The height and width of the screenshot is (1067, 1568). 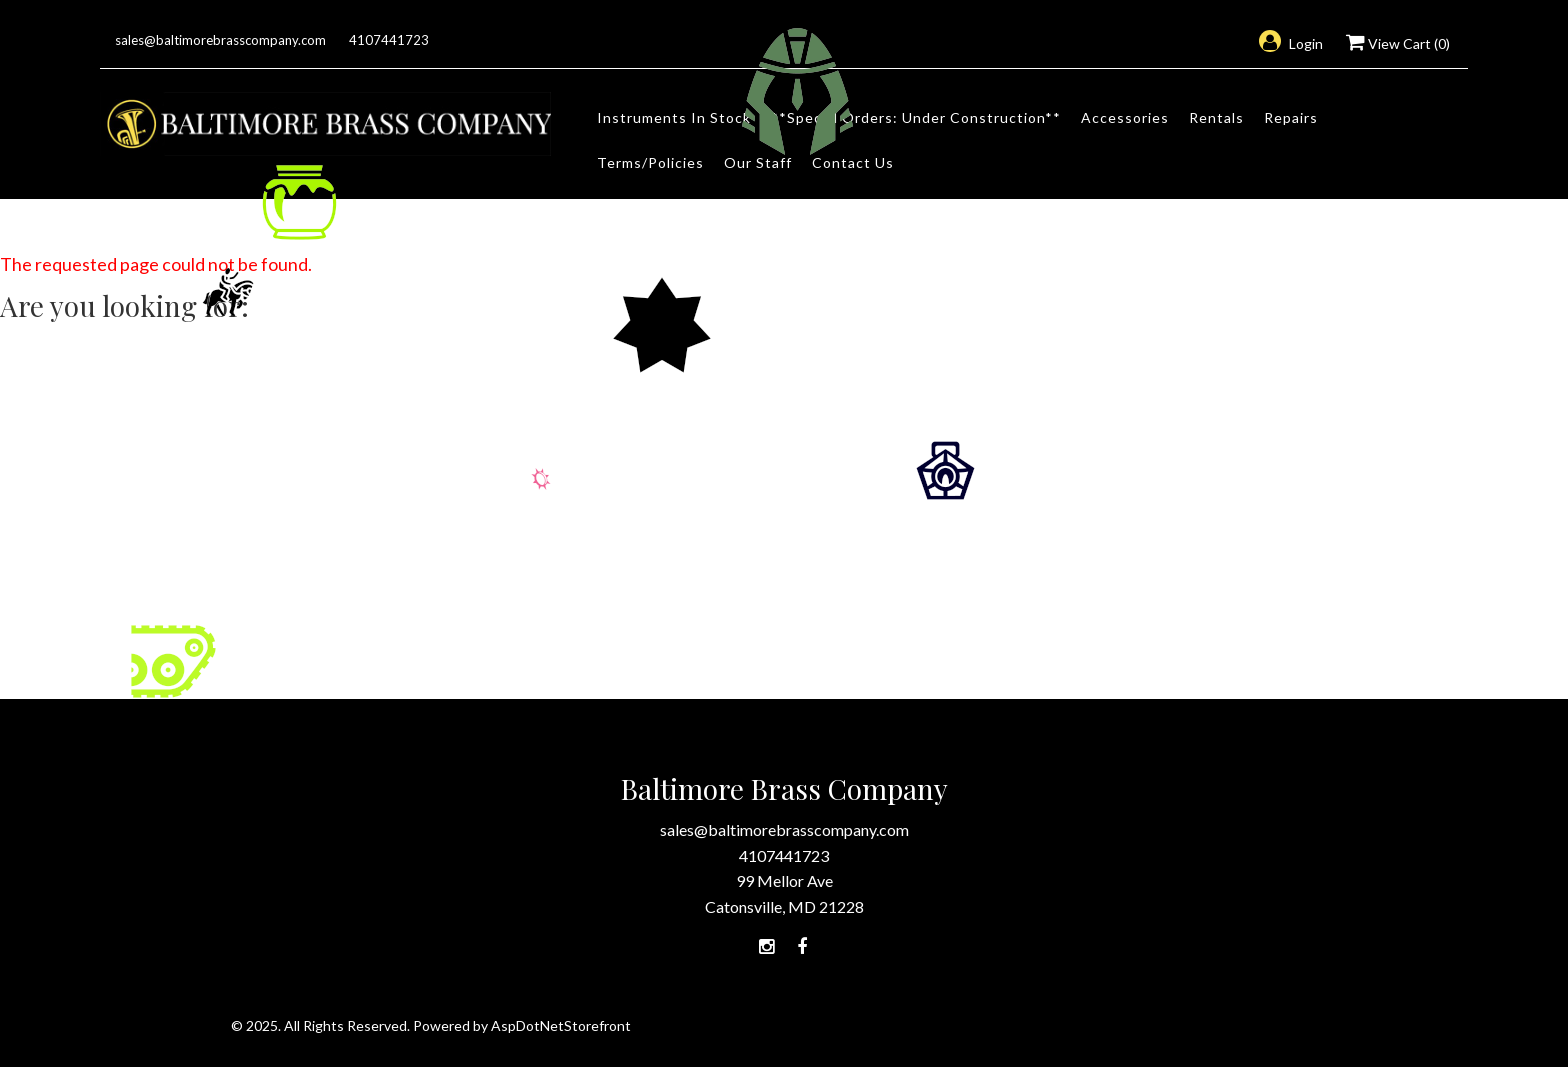 I want to click on select warlock class or character, so click(x=797, y=91).